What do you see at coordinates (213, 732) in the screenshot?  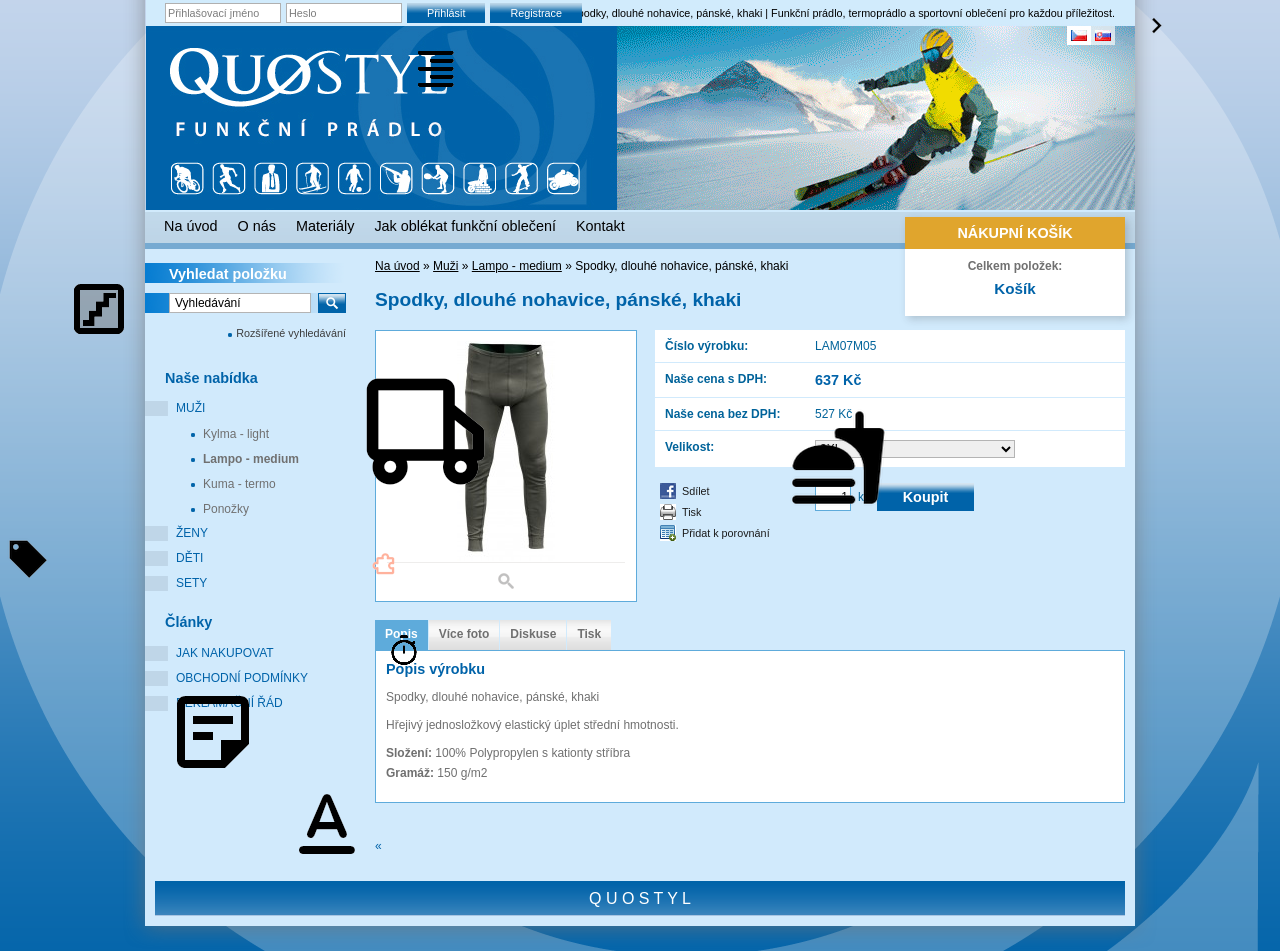 I see `create a new note` at bounding box center [213, 732].